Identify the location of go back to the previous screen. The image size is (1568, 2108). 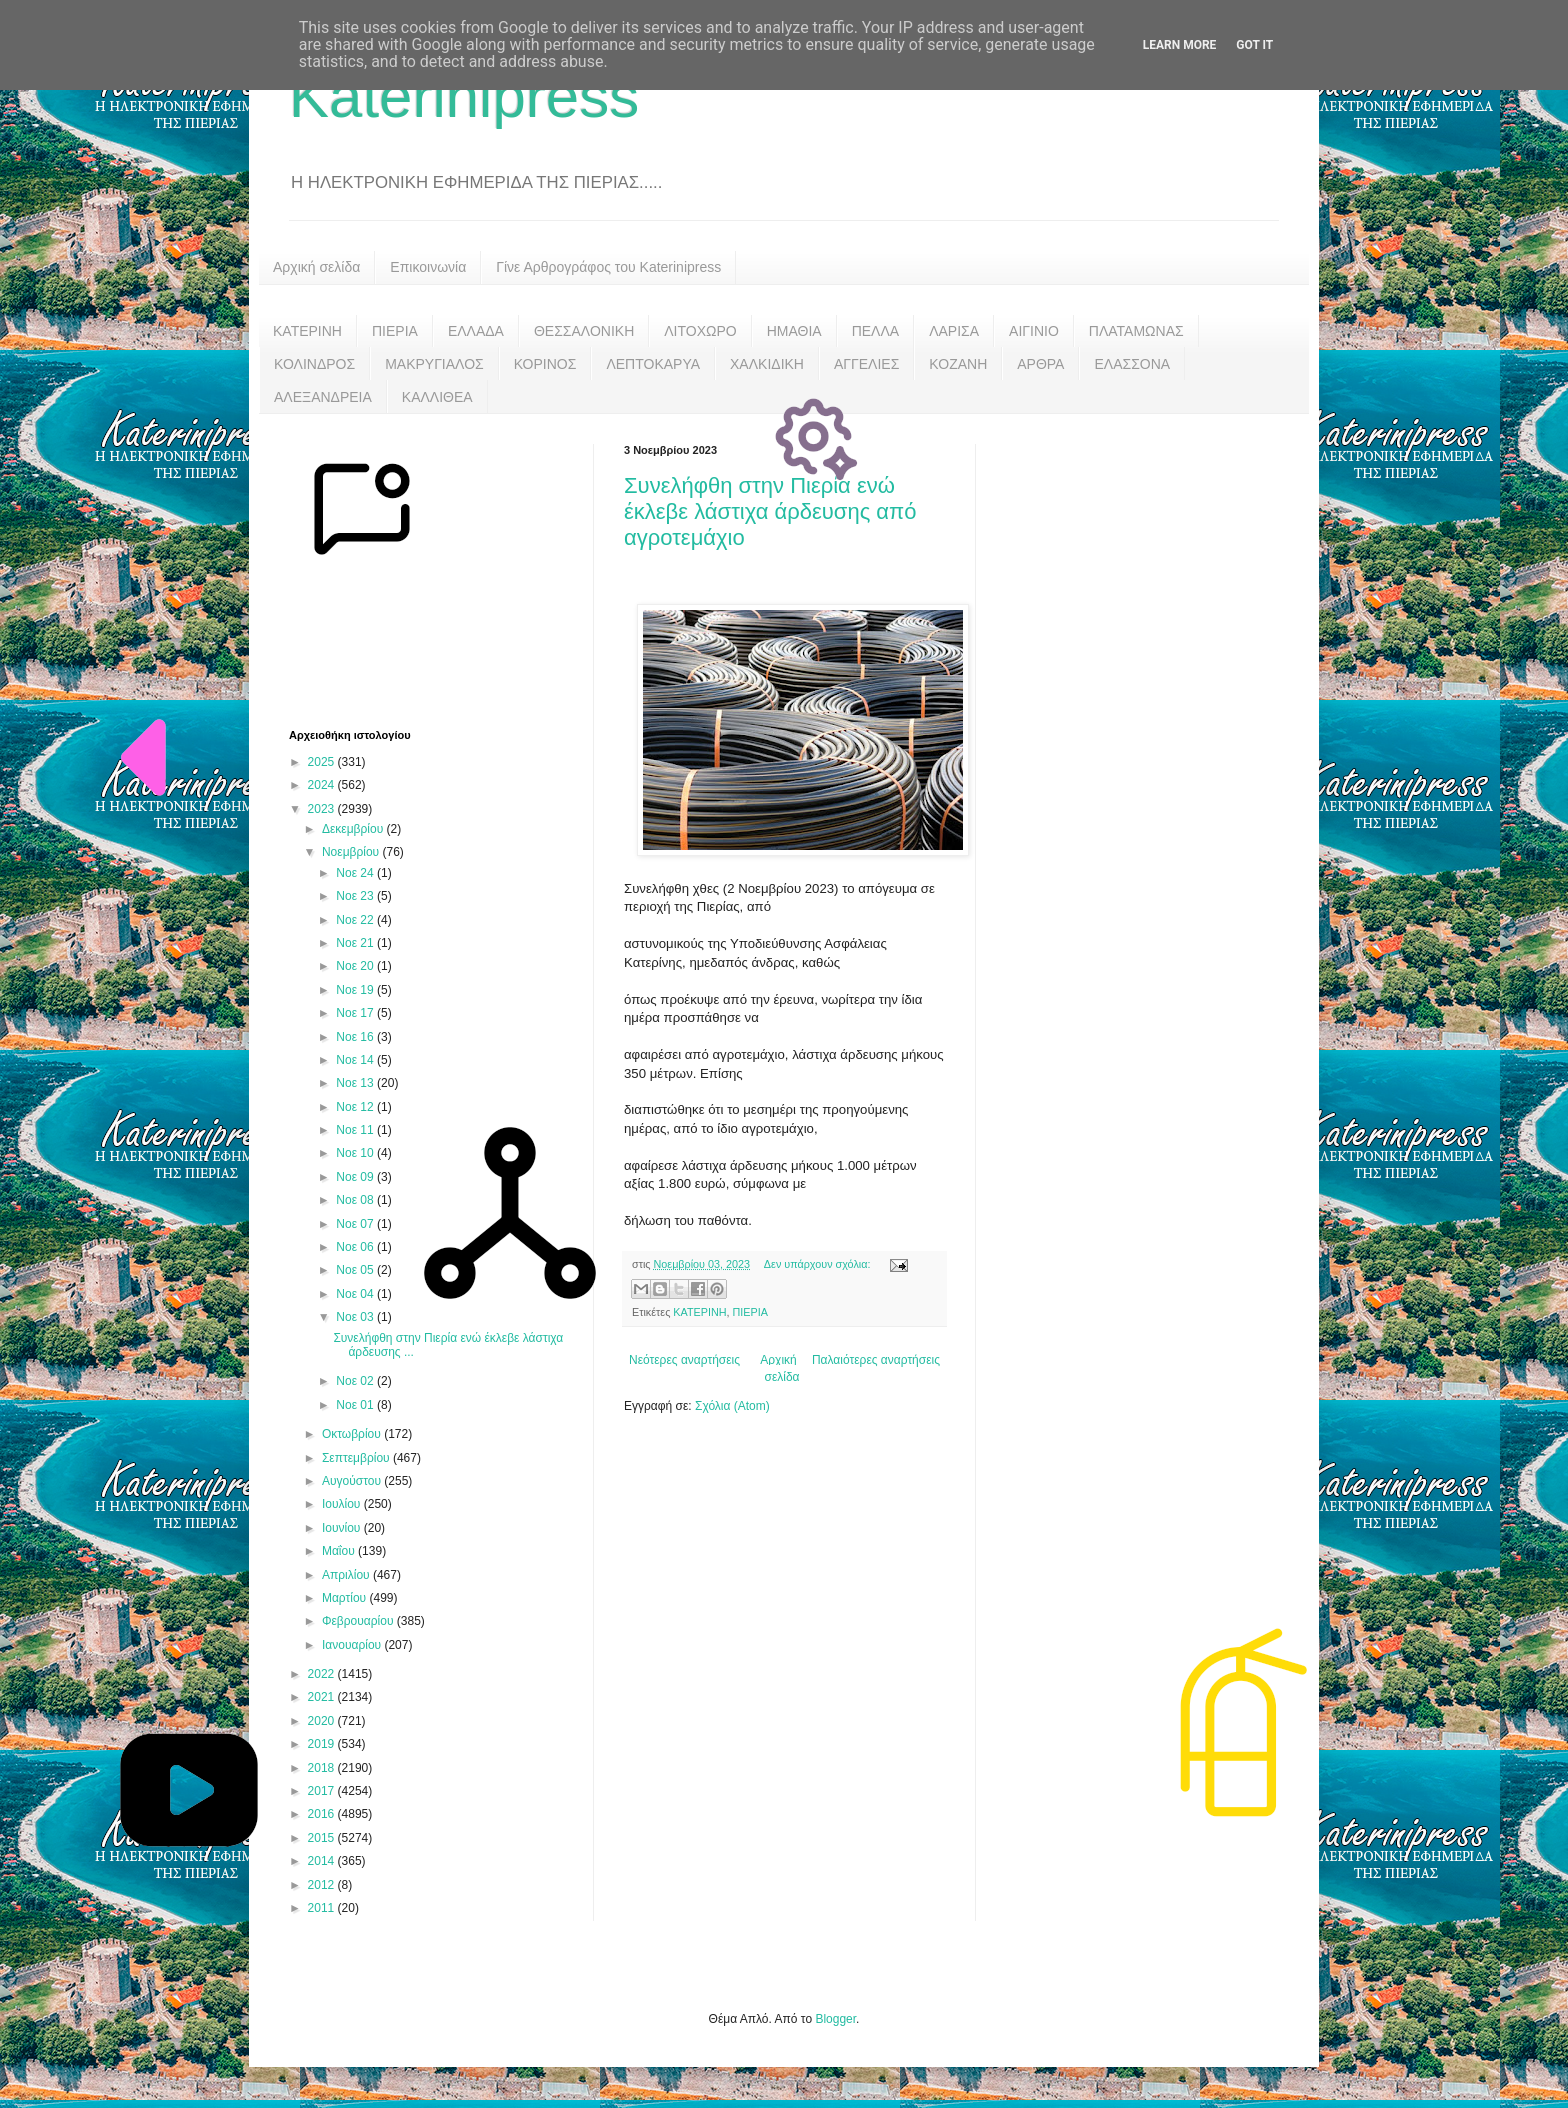
(146, 757).